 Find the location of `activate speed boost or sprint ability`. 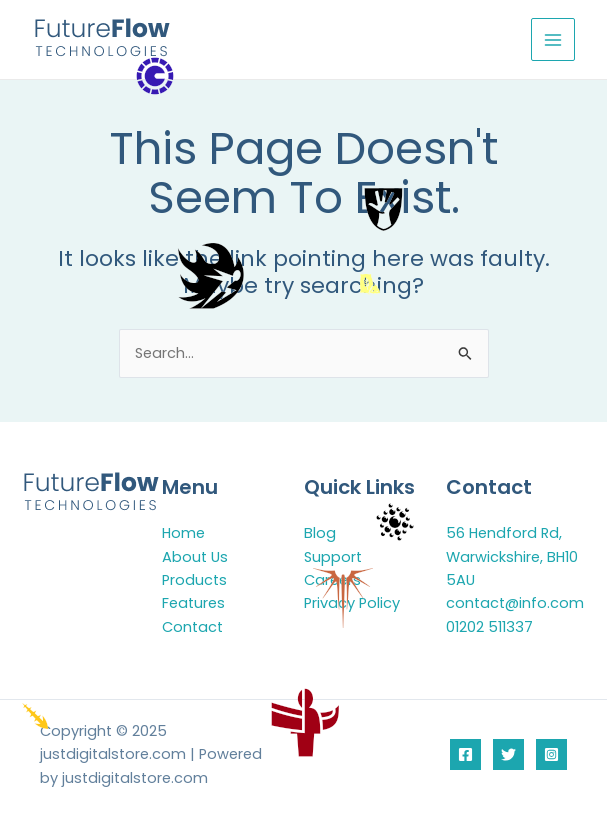

activate speed boost or sprint ability is located at coordinates (210, 275).